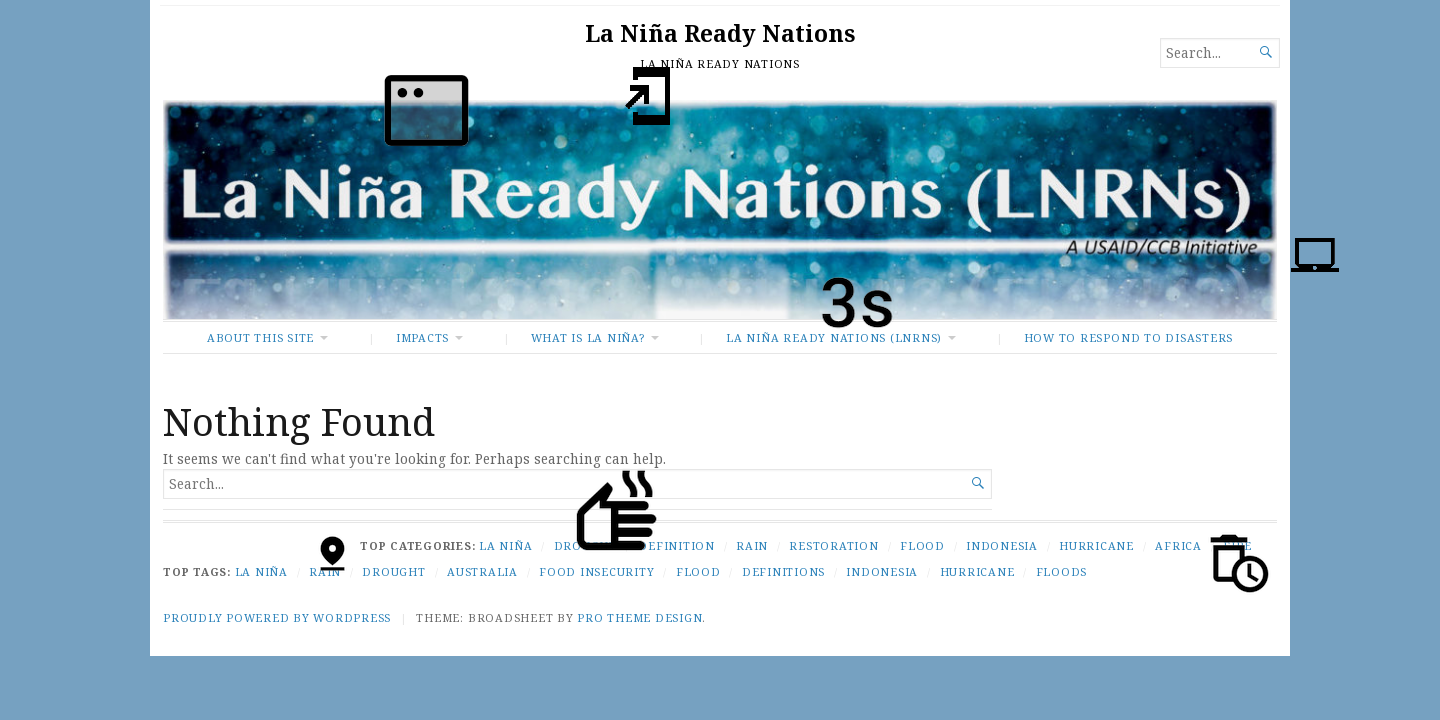 Image resolution: width=1440 pixels, height=720 pixels. Describe the element at coordinates (618, 508) in the screenshot. I see `indicates hand dryer available` at that location.